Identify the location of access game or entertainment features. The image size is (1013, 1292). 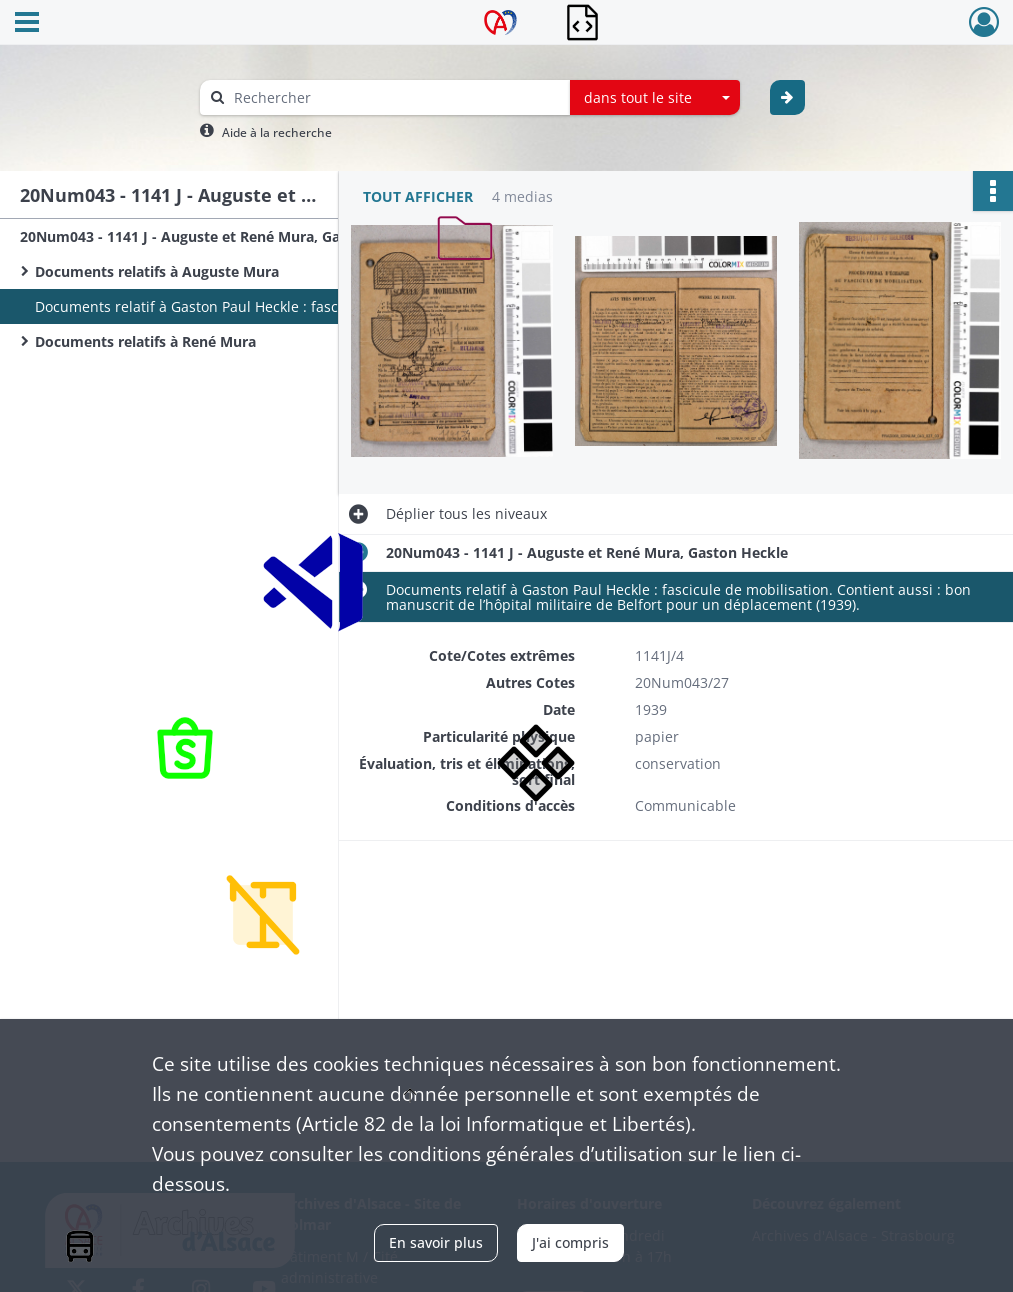
(536, 763).